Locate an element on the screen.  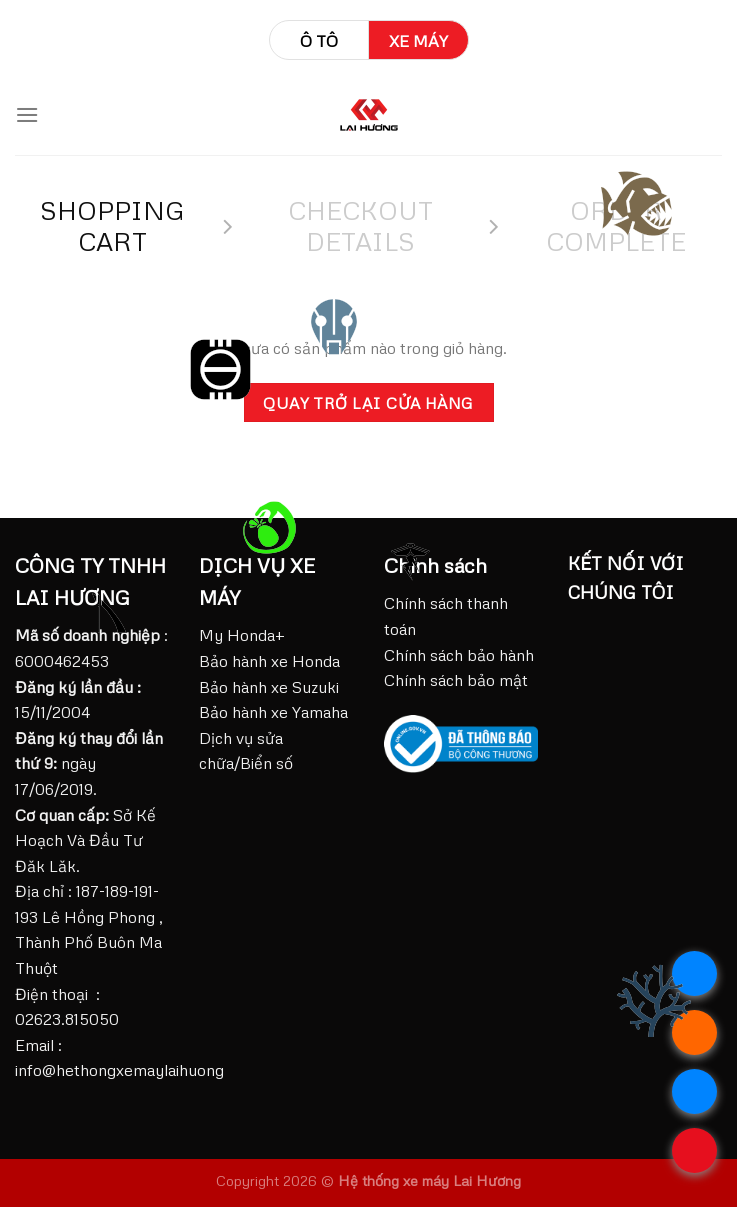
android or robot character avatar is located at coordinates (334, 327).